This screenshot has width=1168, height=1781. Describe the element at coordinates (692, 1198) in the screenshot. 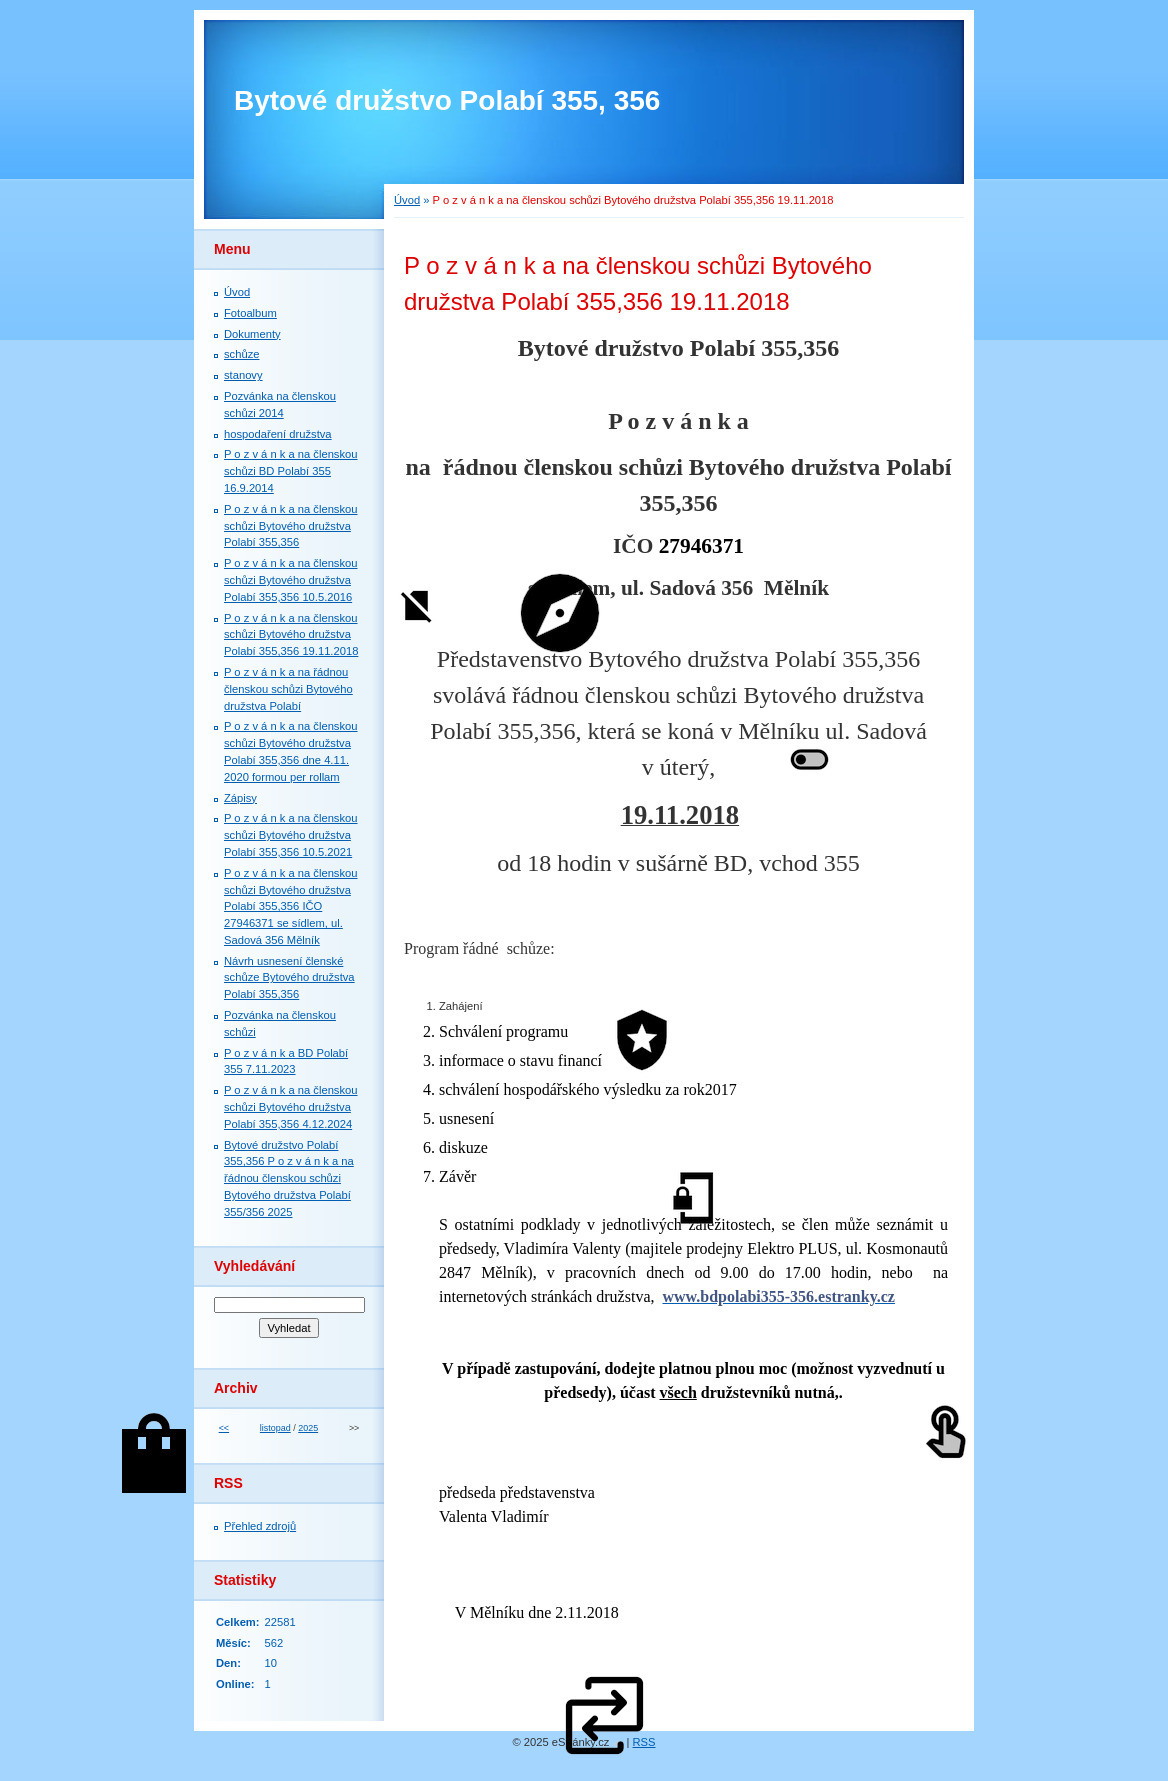

I see `device is locked or secured` at that location.